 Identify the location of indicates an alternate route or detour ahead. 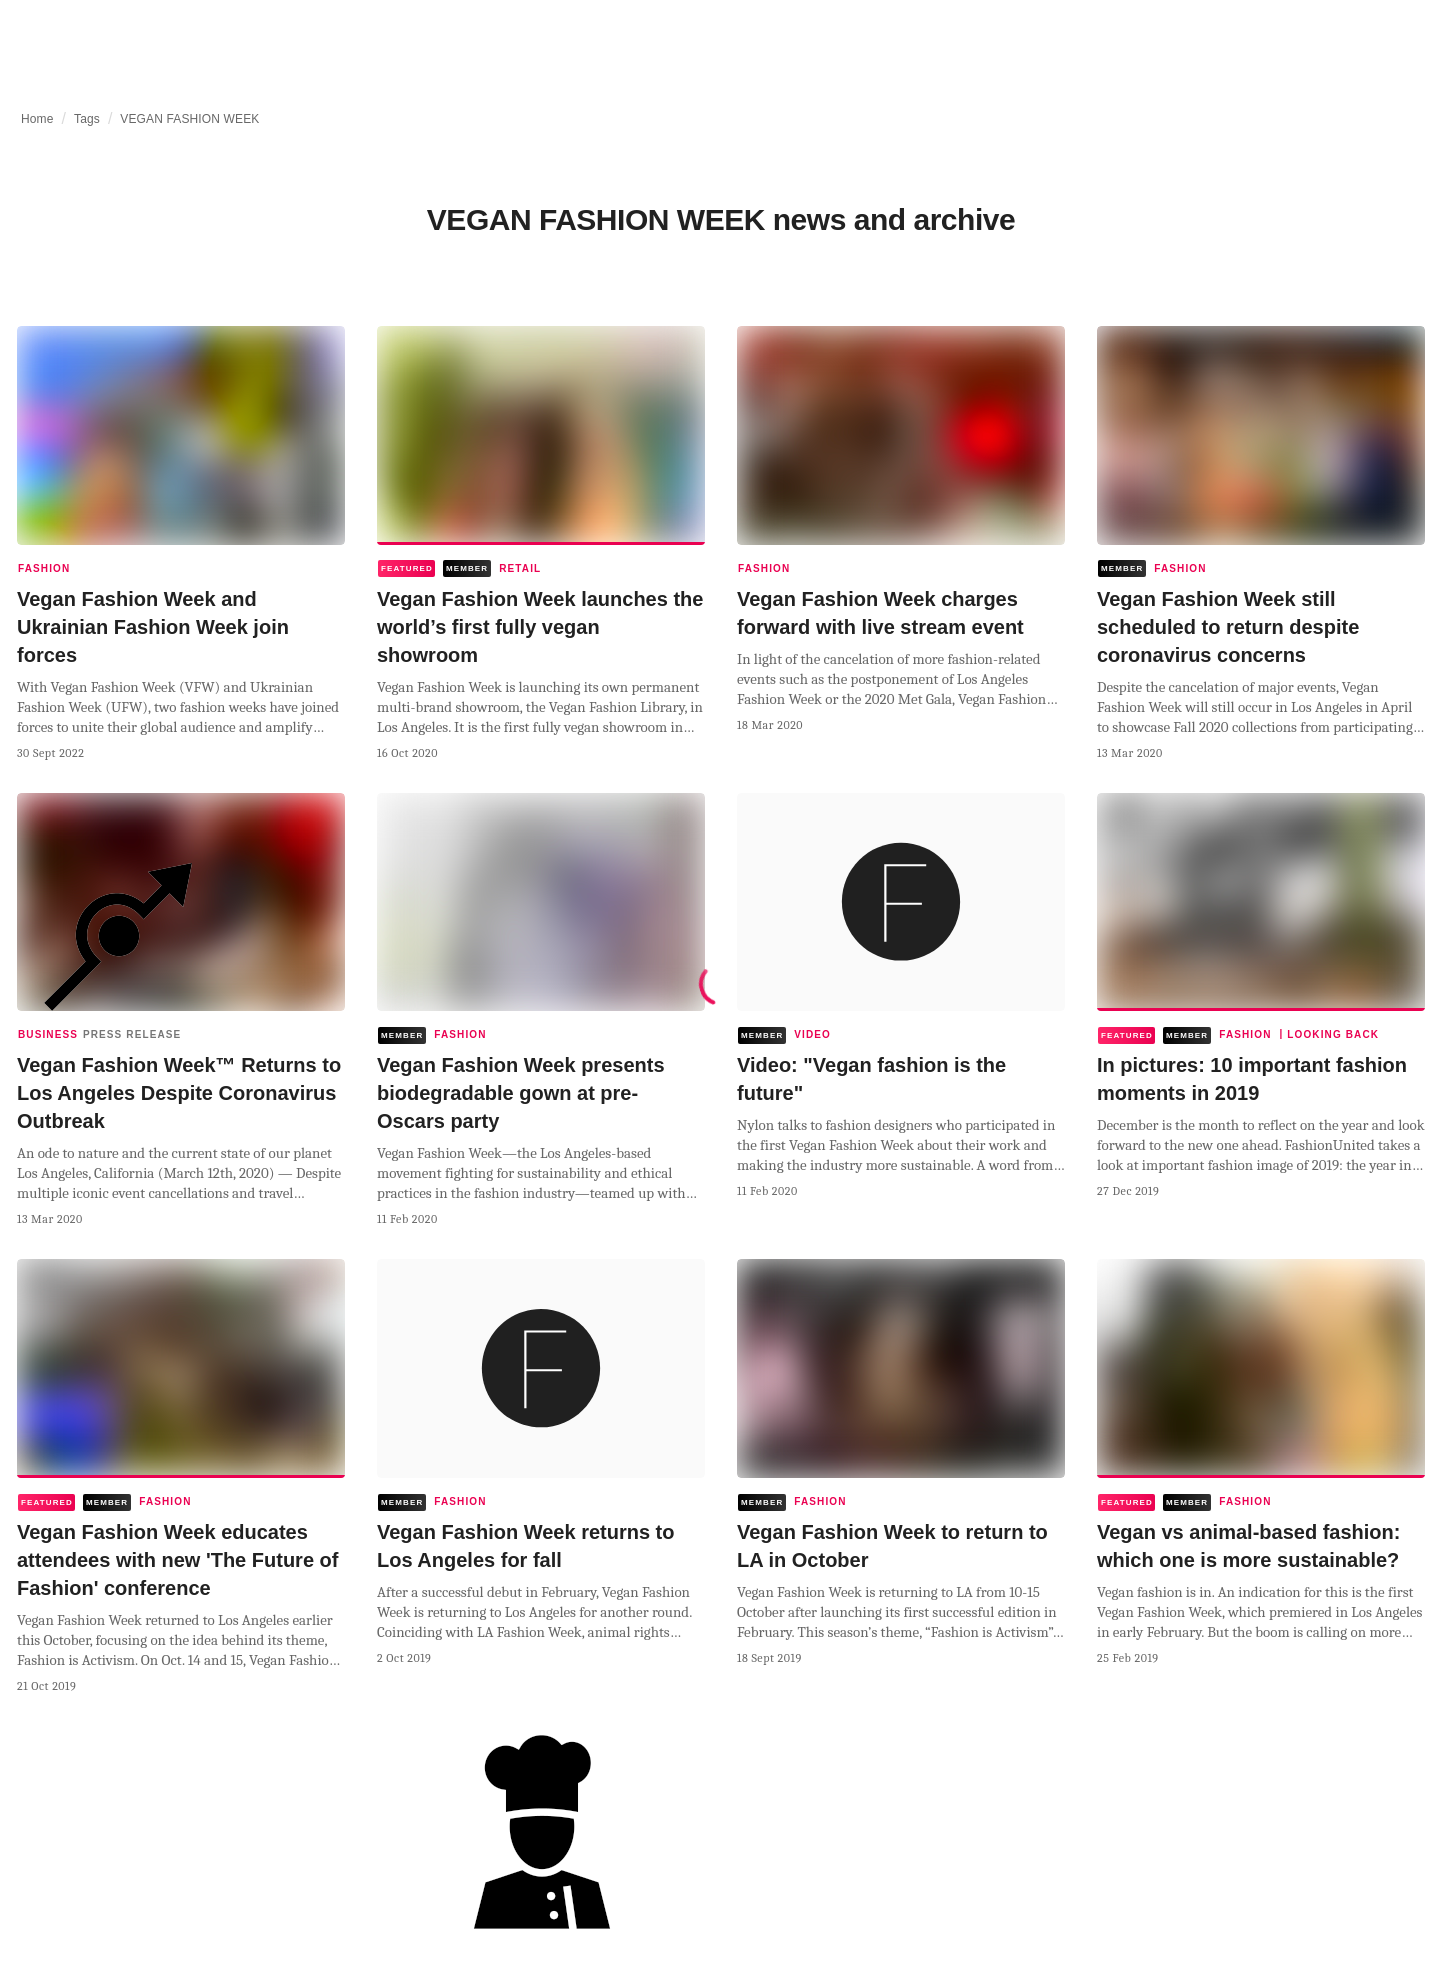
(119, 936).